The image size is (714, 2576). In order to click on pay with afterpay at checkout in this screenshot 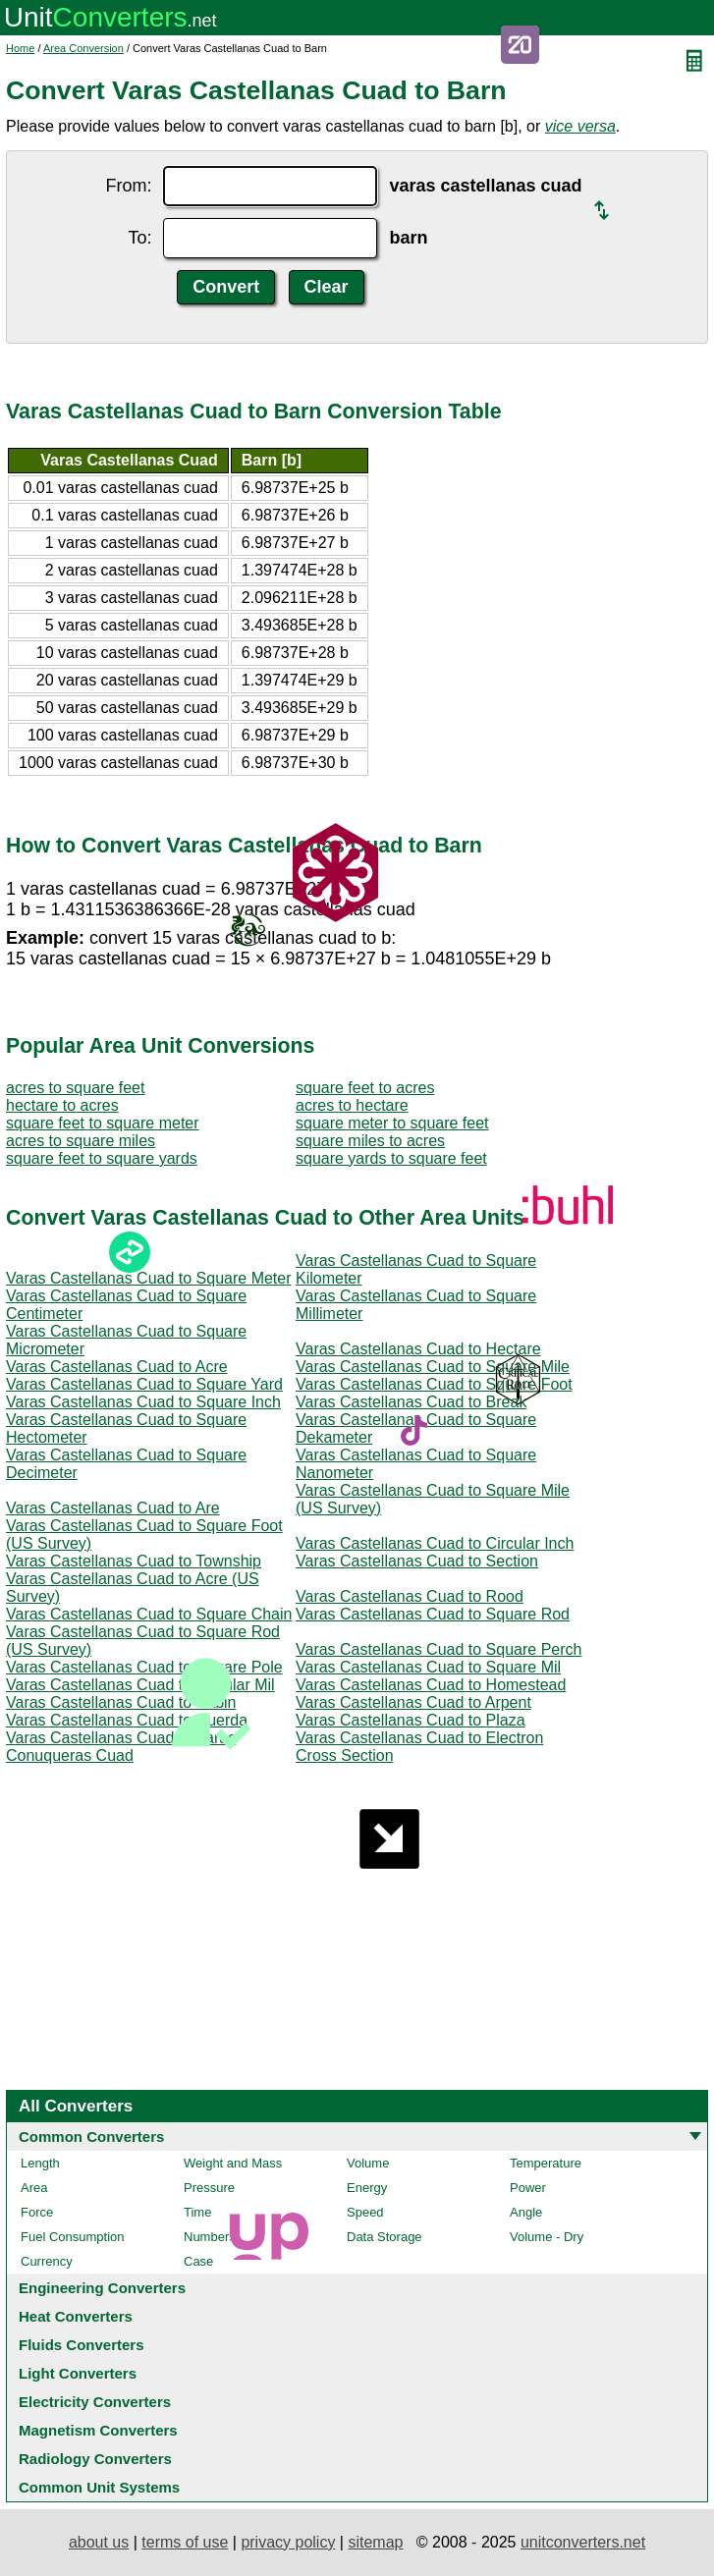, I will do `click(130, 1252)`.